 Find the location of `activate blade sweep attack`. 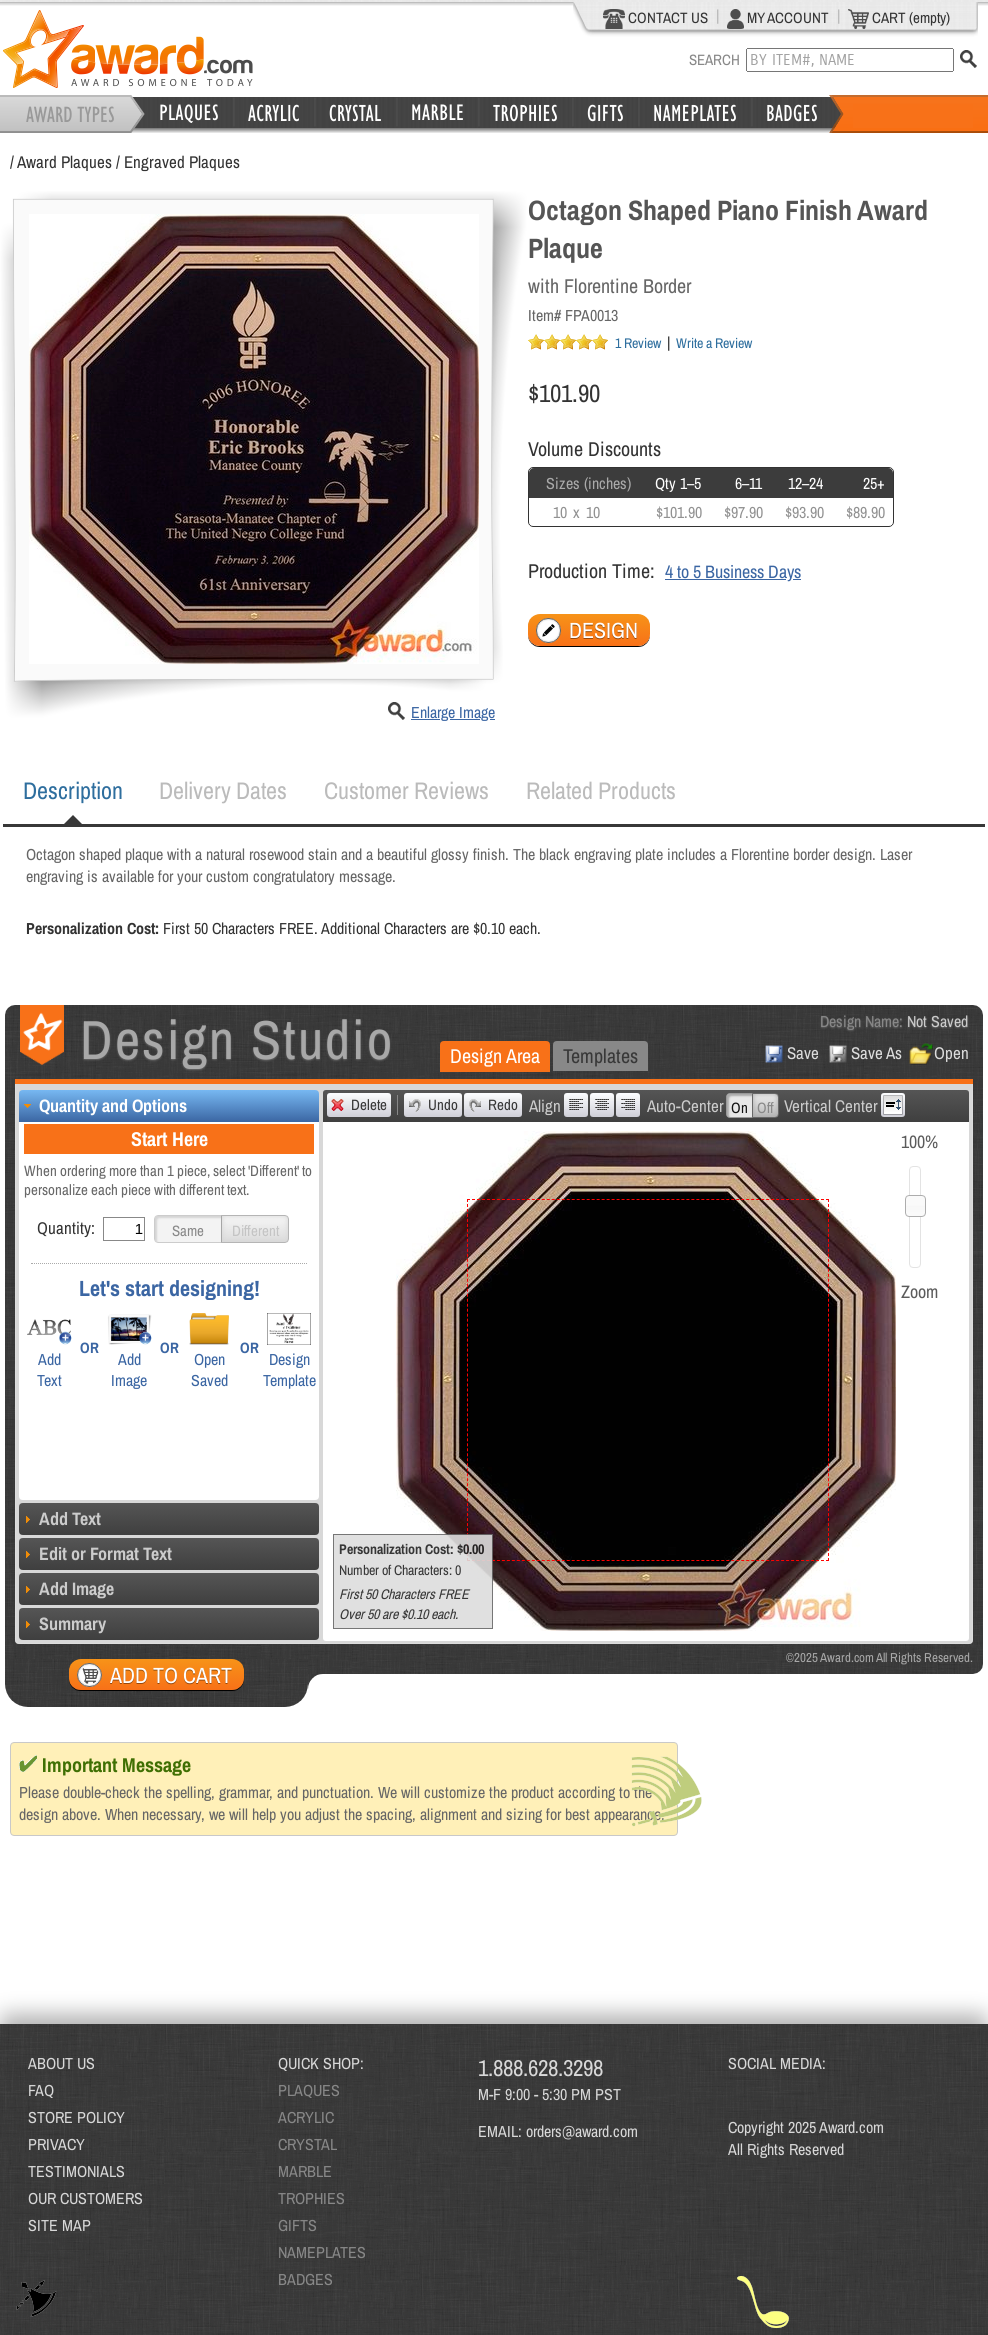

activate blade sweep attack is located at coordinates (666, 1791).